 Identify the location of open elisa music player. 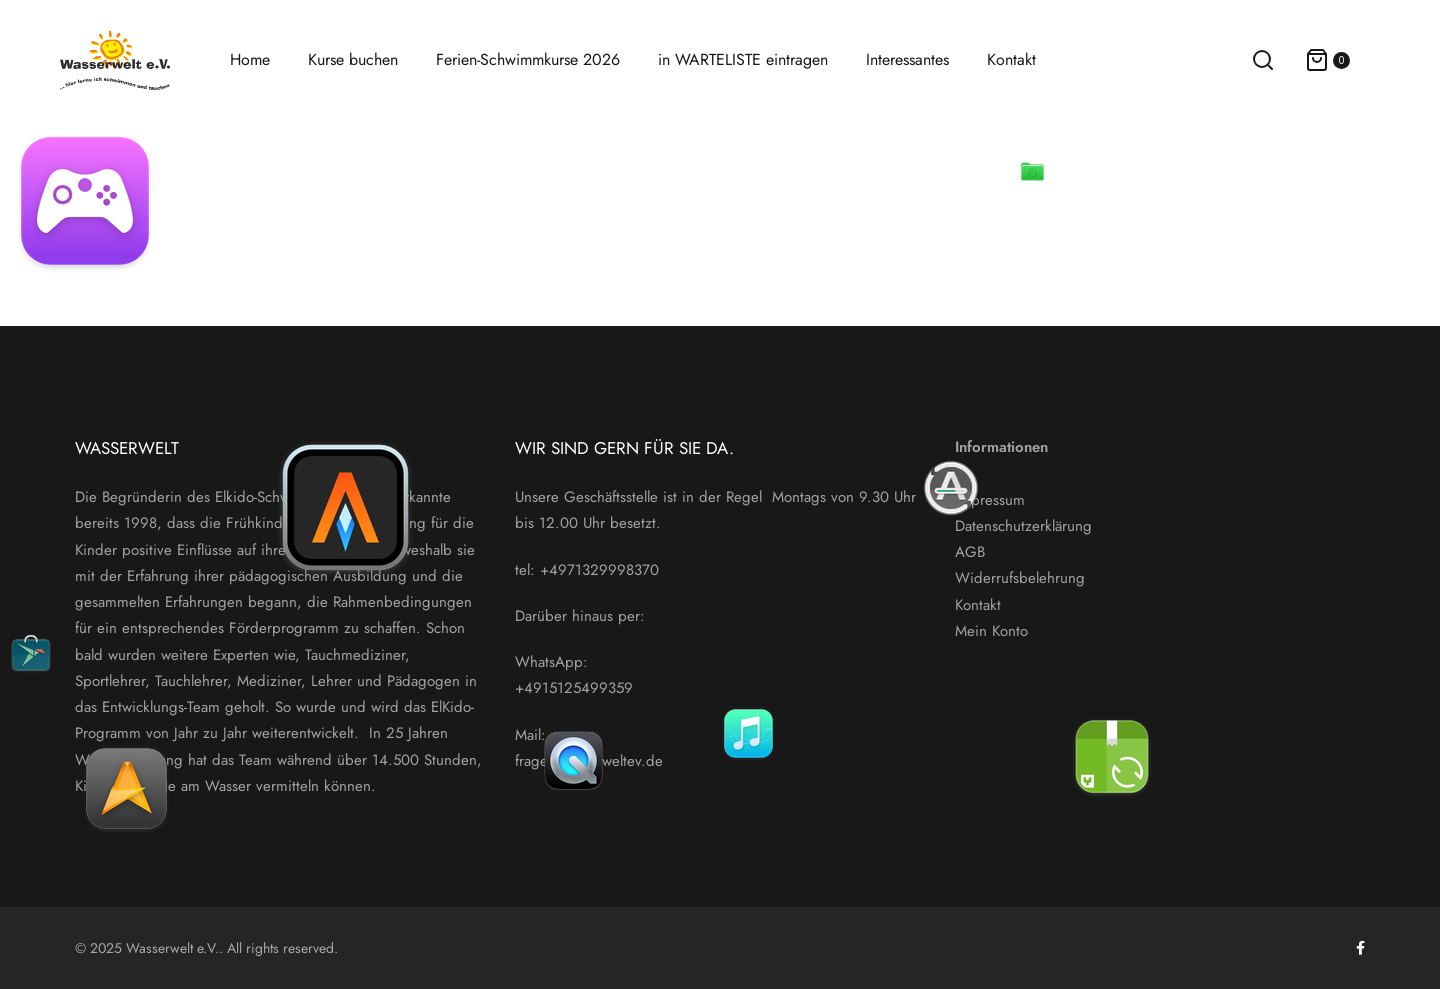
(748, 733).